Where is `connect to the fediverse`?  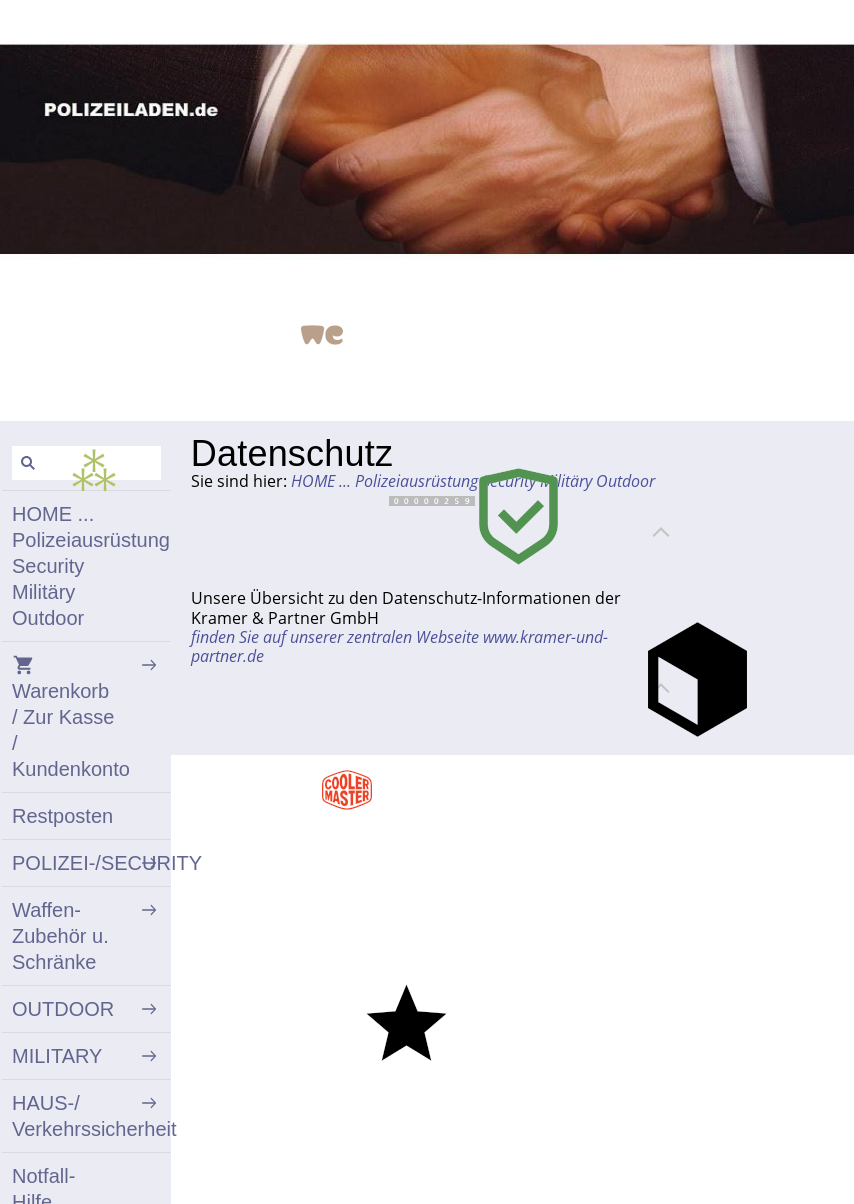 connect to the fediverse is located at coordinates (94, 471).